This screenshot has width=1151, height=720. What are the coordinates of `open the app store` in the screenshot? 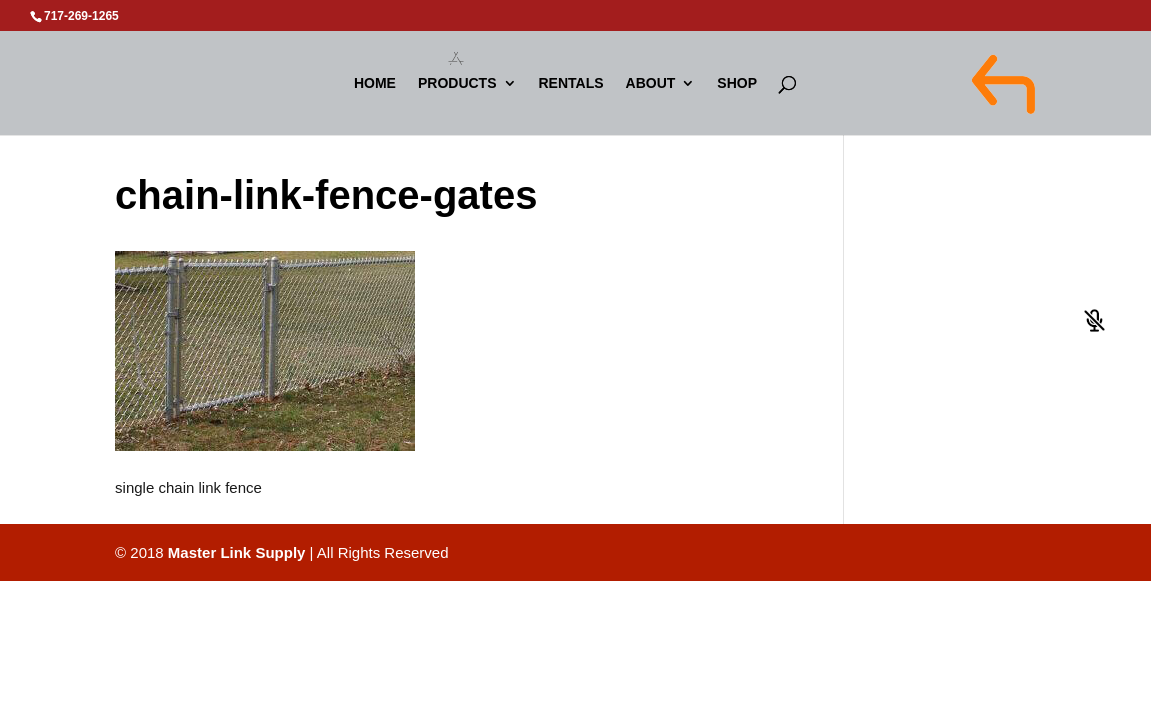 It's located at (456, 59).